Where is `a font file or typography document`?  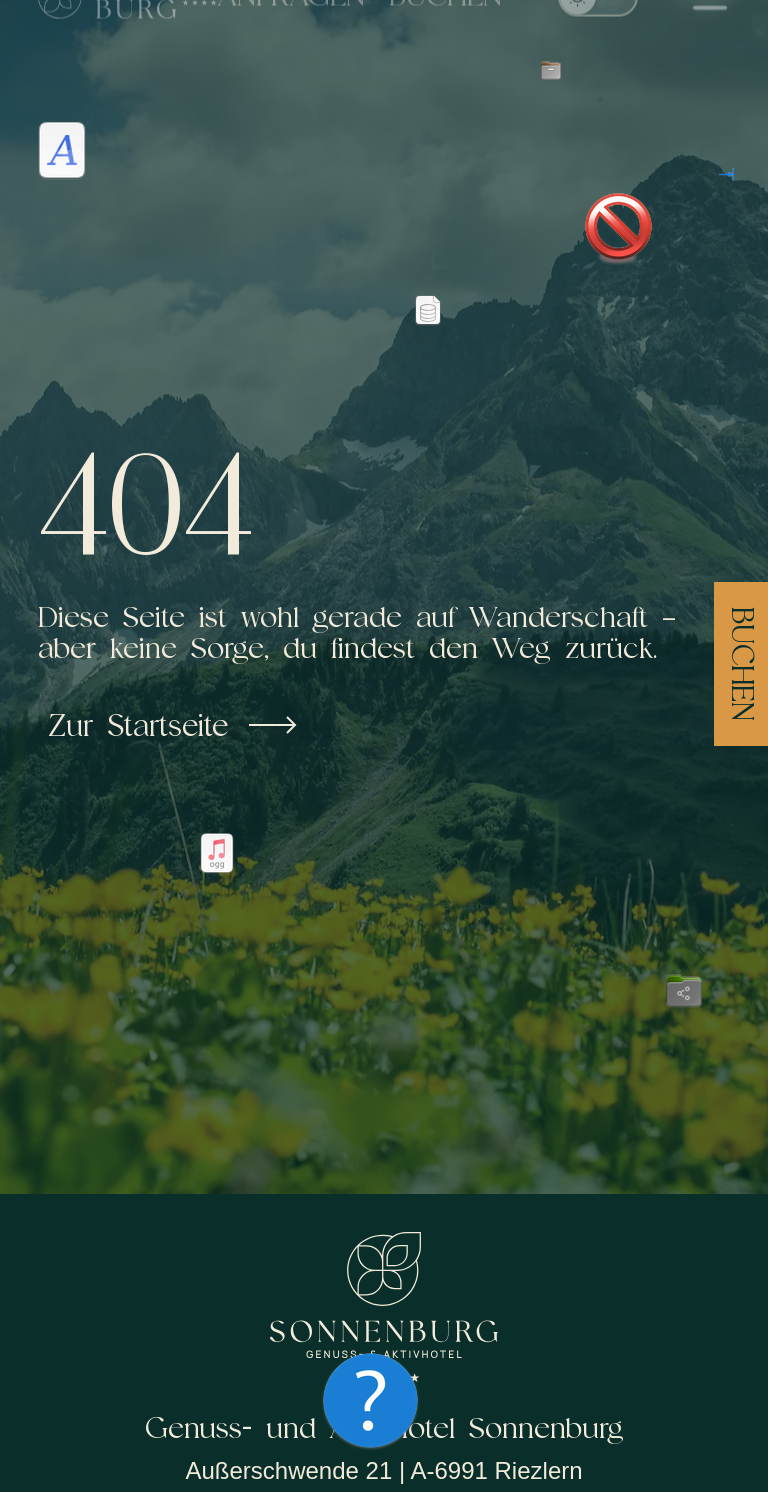
a font file or typography document is located at coordinates (62, 150).